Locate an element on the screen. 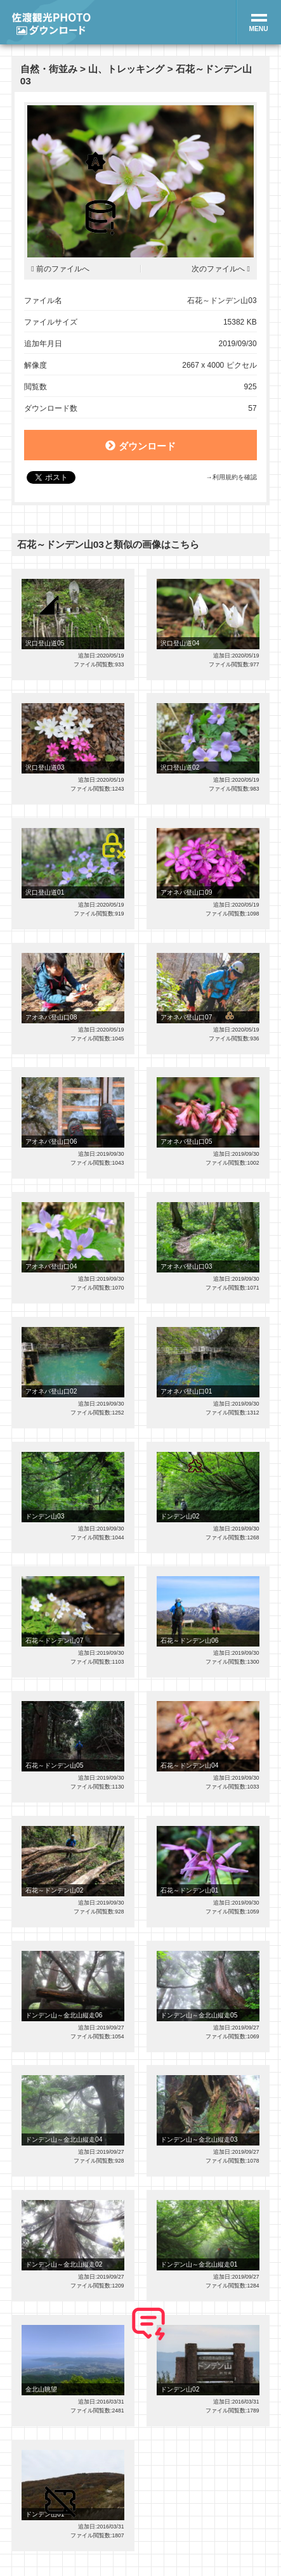 Image resolution: width=281 pixels, height=2576 pixels. database error or warning status is located at coordinates (100, 216).